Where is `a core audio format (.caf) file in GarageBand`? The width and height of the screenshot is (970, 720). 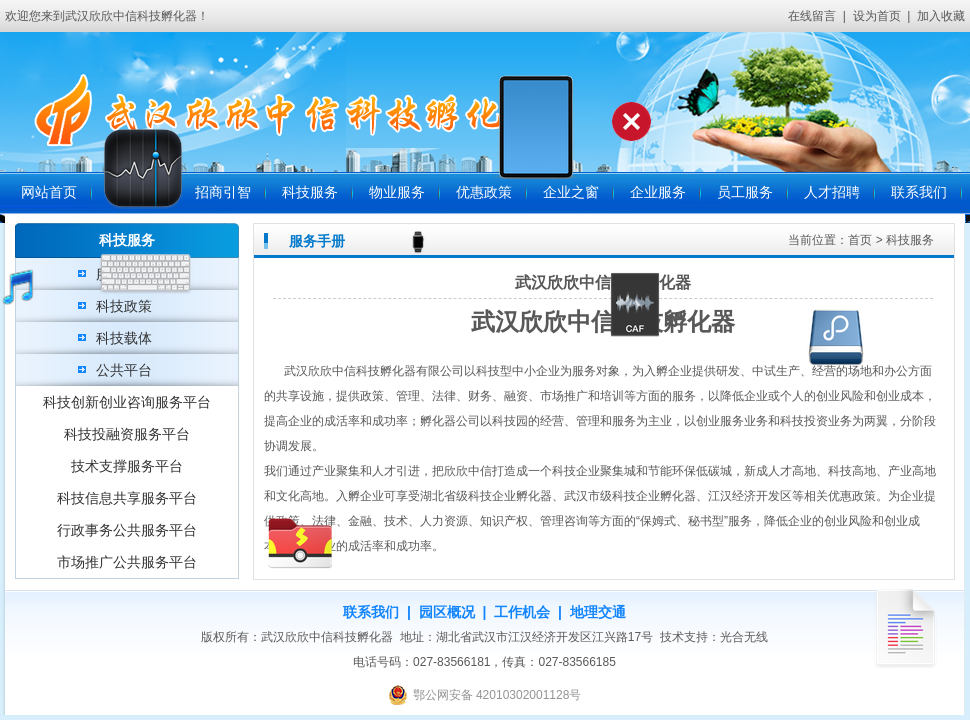 a core audio format (.caf) file in GarageBand is located at coordinates (635, 306).